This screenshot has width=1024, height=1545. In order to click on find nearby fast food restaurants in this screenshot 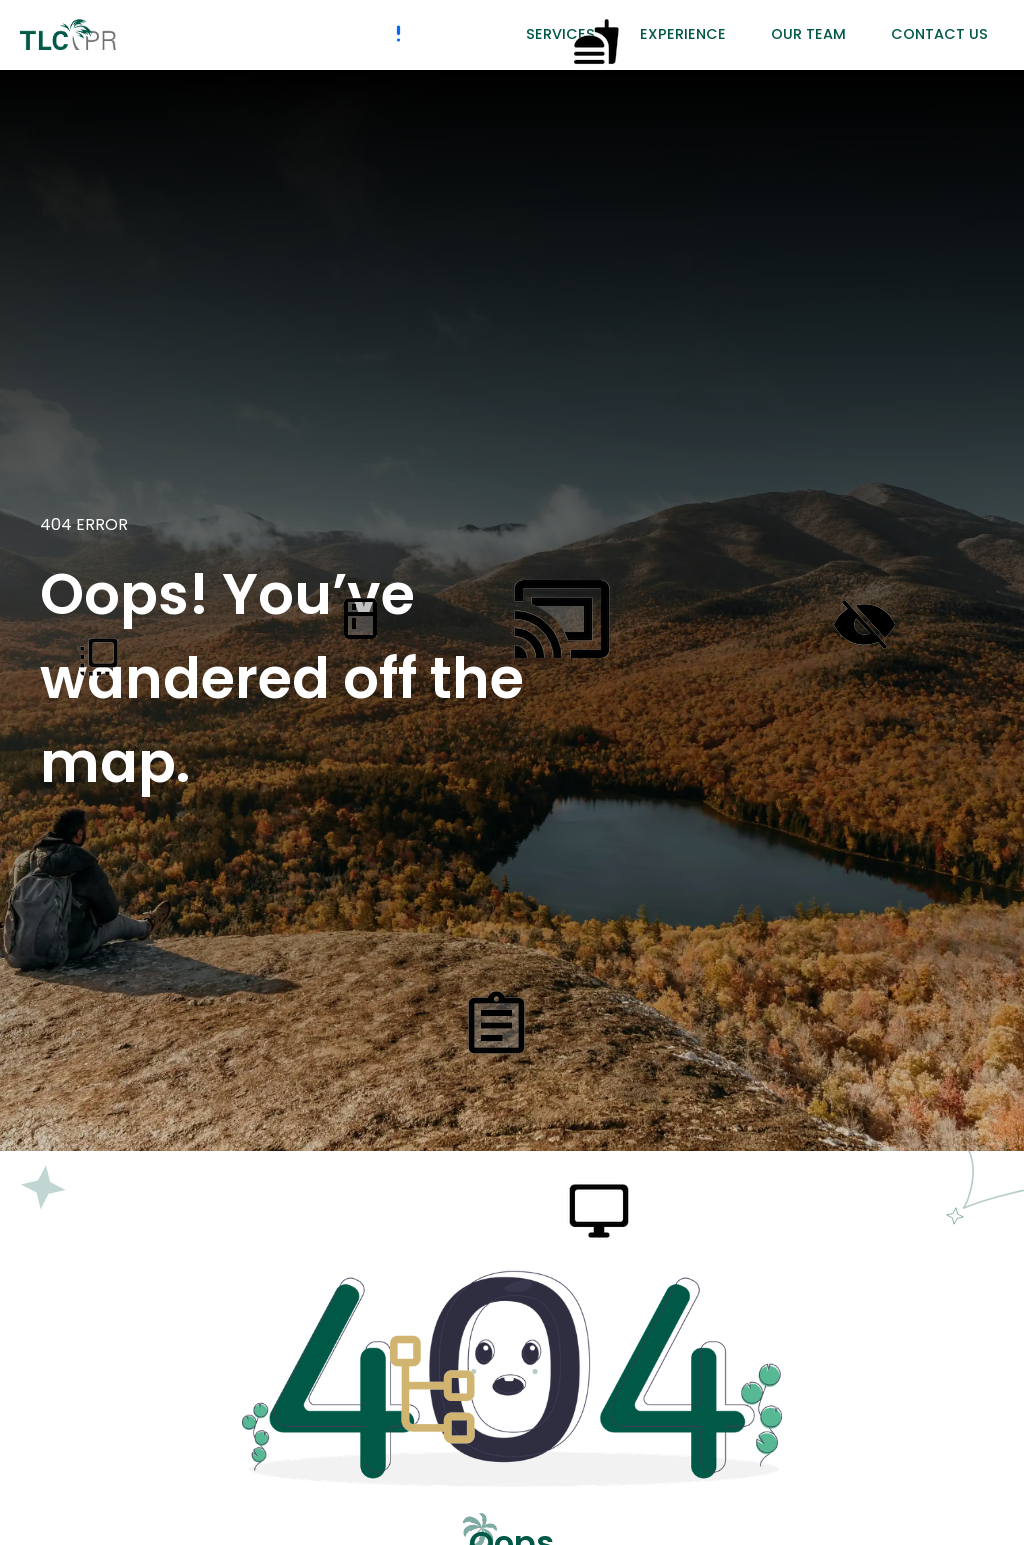, I will do `click(596, 41)`.